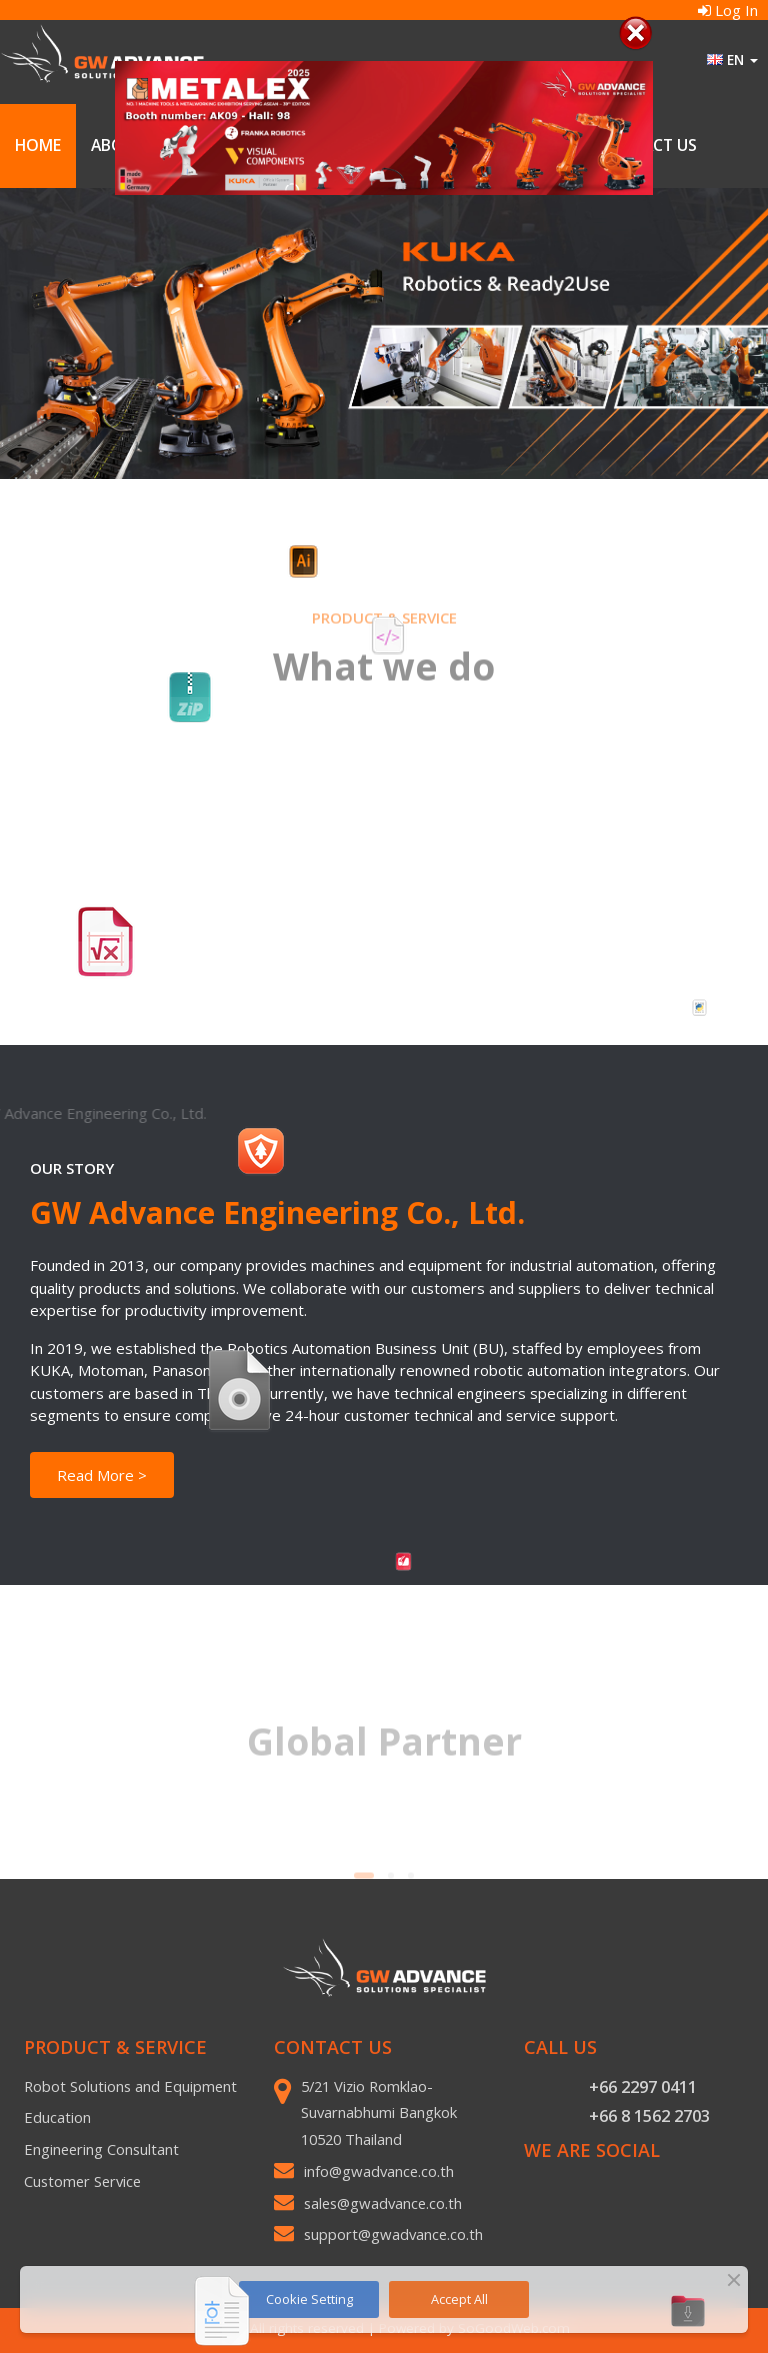  Describe the element at coordinates (105, 941) in the screenshot. I see `open an opendocument formula template file` at that location.